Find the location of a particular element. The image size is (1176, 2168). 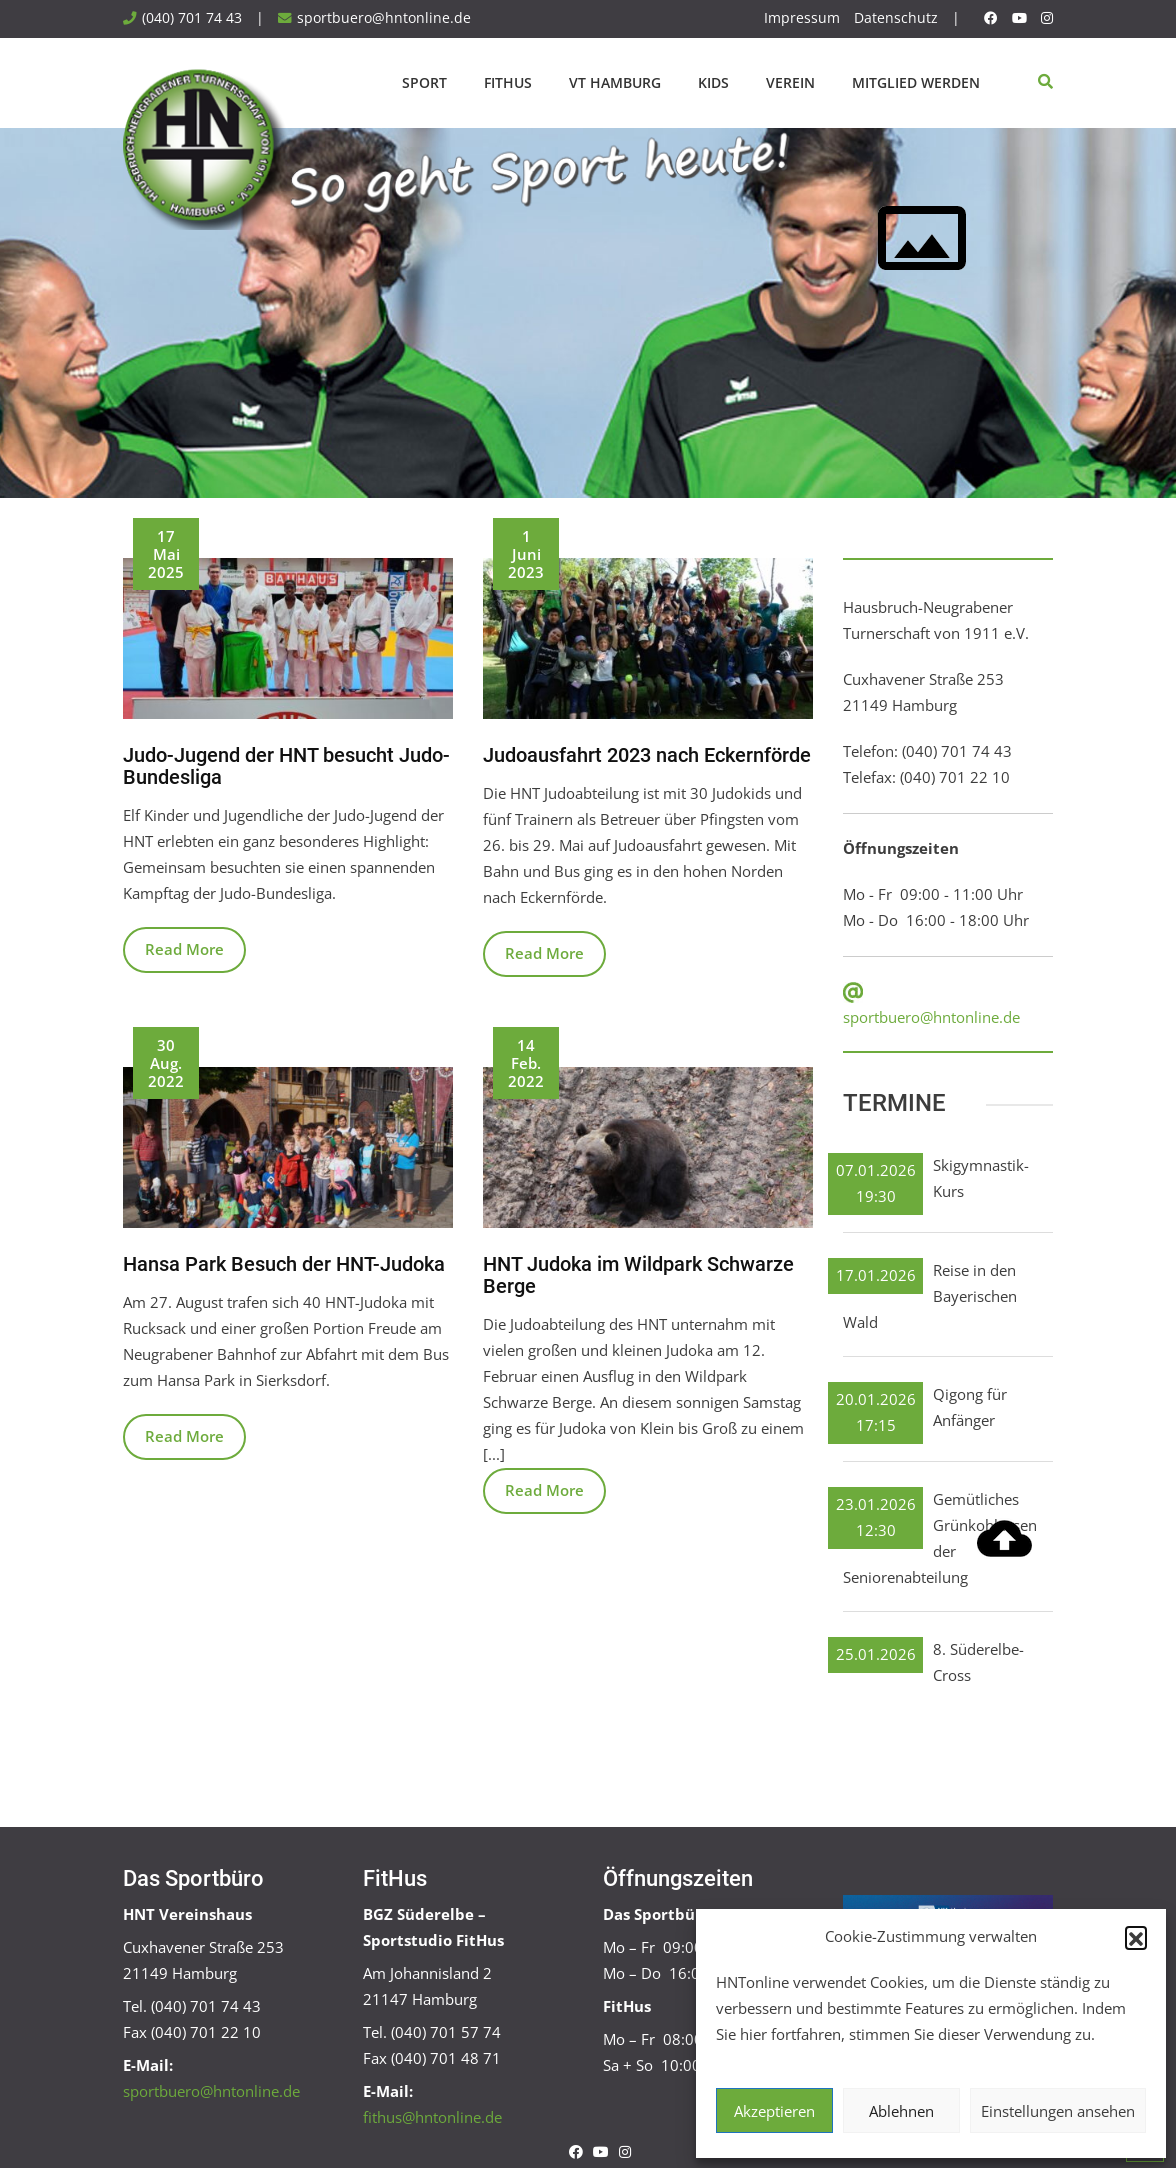

upload files to cloud storage is located at coordinates (1004, 1538).